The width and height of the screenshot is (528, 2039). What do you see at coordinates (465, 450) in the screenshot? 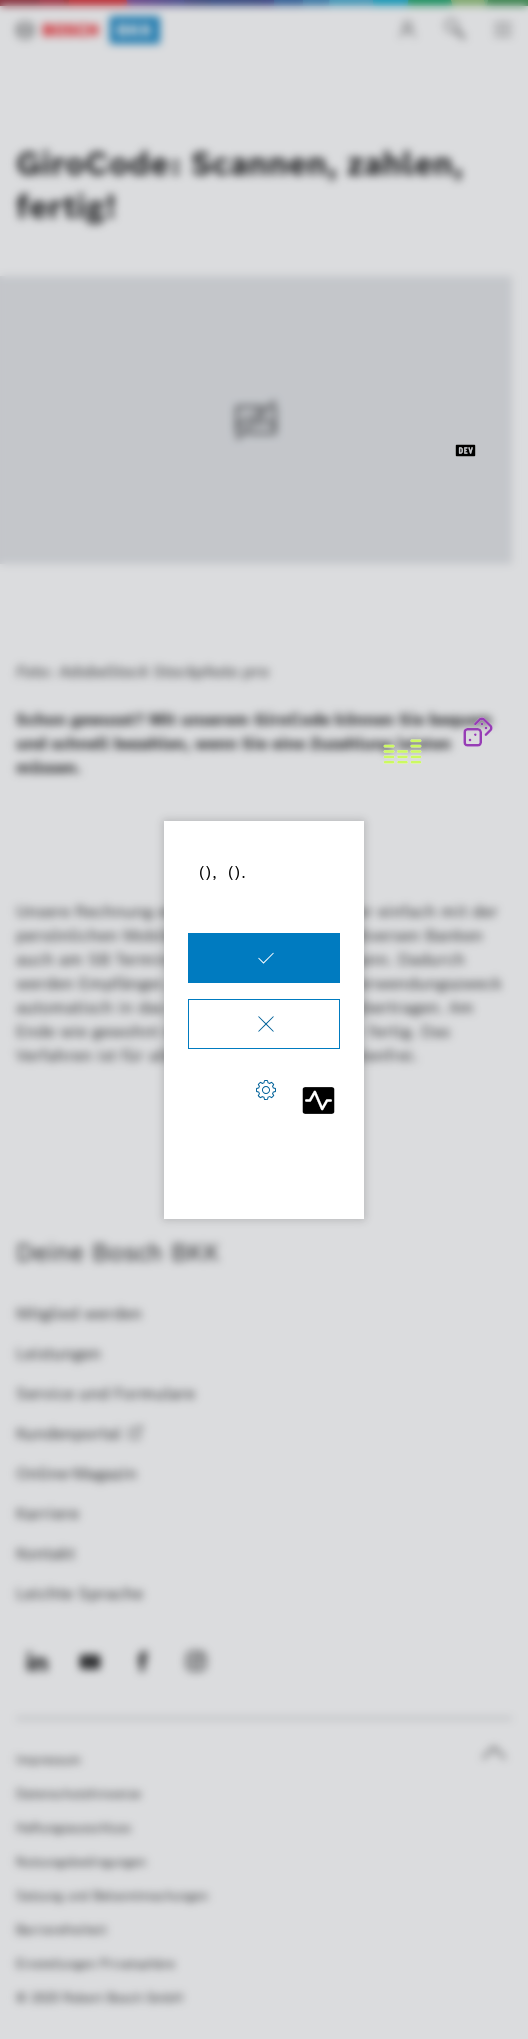
I see `link to dev.to developer community profile` at bounding box center [465, 450].